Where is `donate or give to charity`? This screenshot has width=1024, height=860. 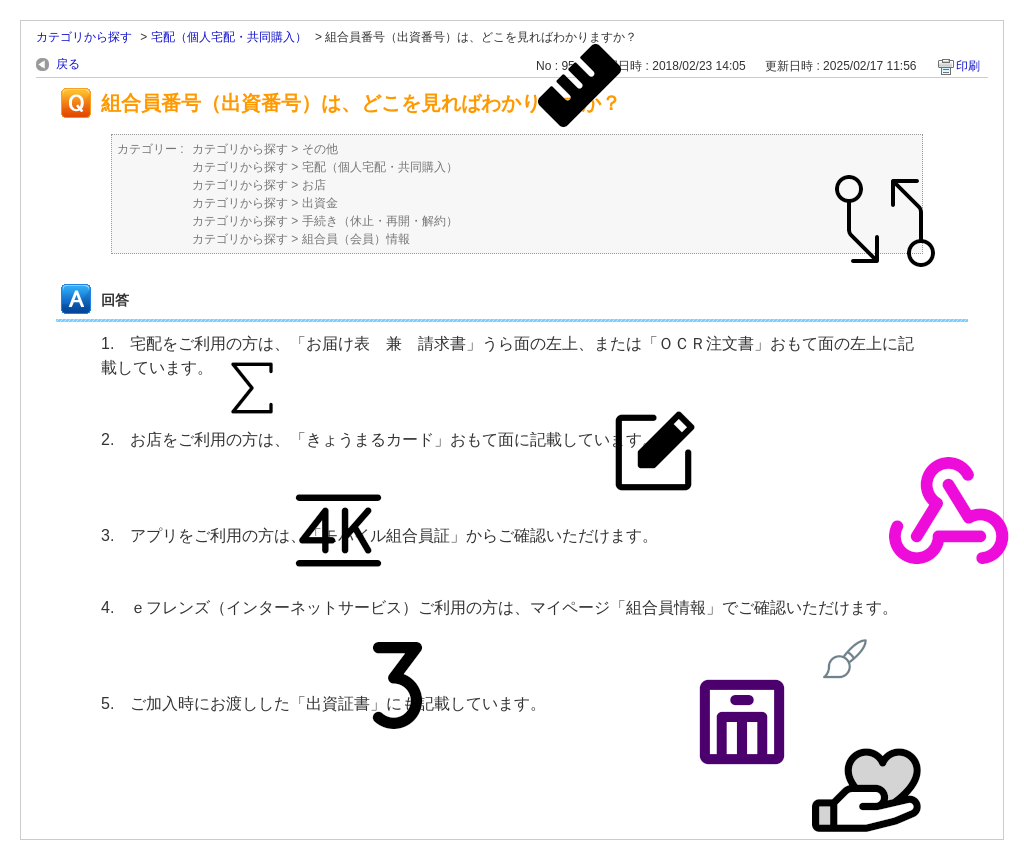 donate or give to charity is located at coordinates (870, 792).